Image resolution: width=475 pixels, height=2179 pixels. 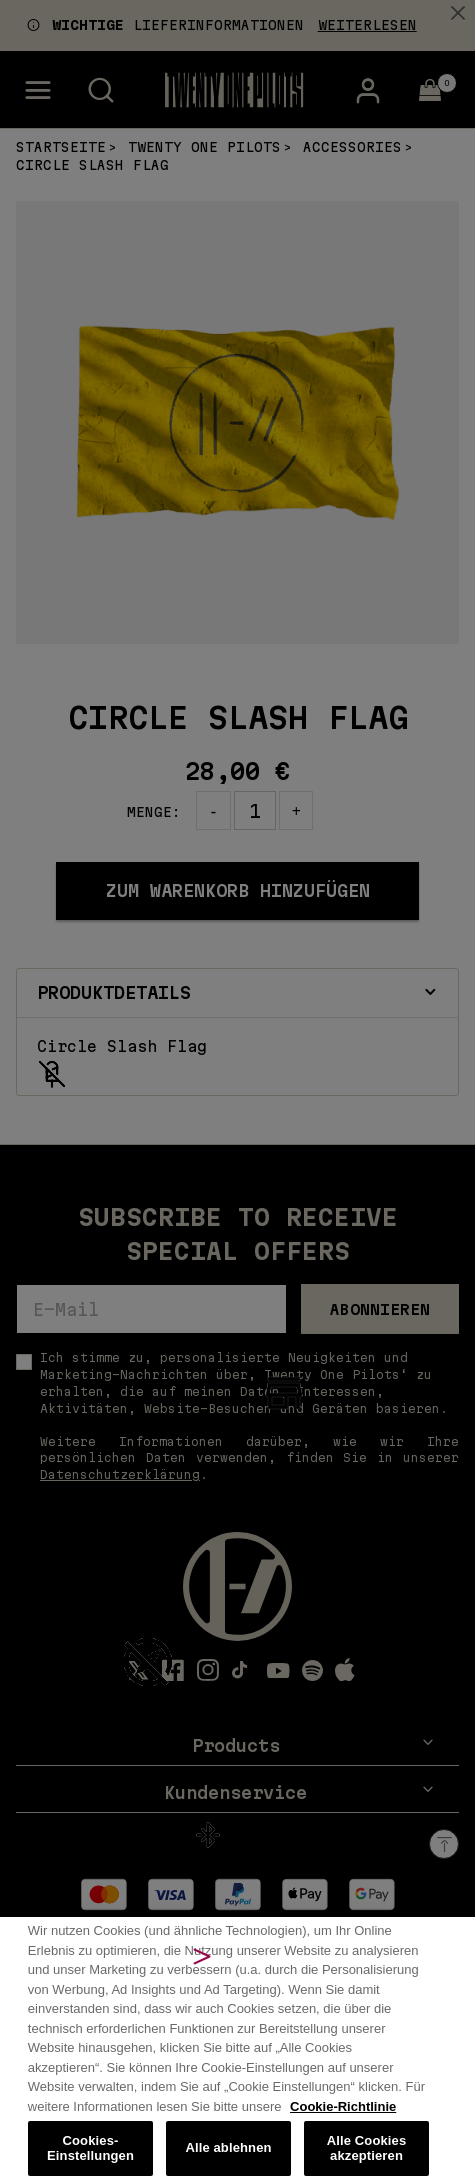 What do you see at coordinates (52, 1074) in the screenshot?
I see `ice cream unavailable or sold out` at bounding box center [52, 1074].